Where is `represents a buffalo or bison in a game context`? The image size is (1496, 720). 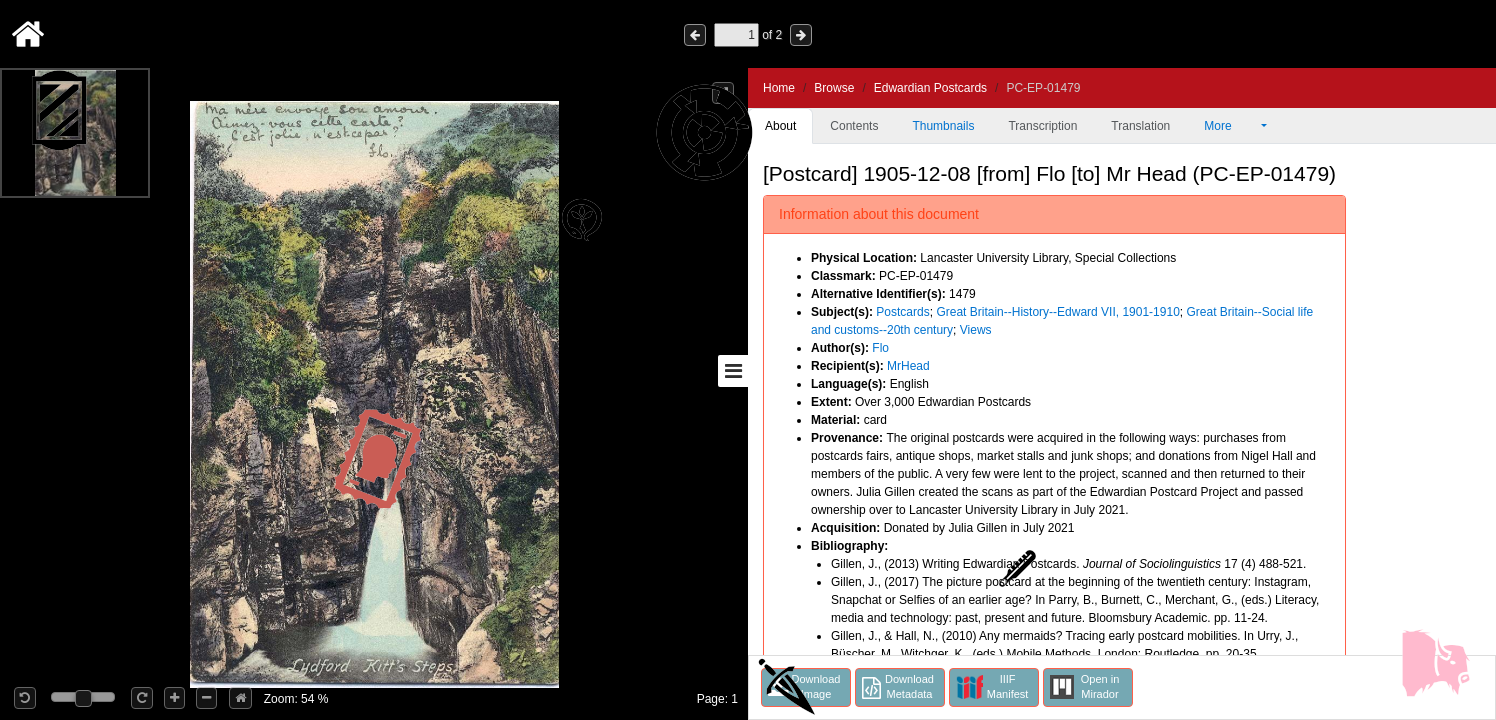 represents a buffalo or bison in a game context is located at coordinates (1436, 663).